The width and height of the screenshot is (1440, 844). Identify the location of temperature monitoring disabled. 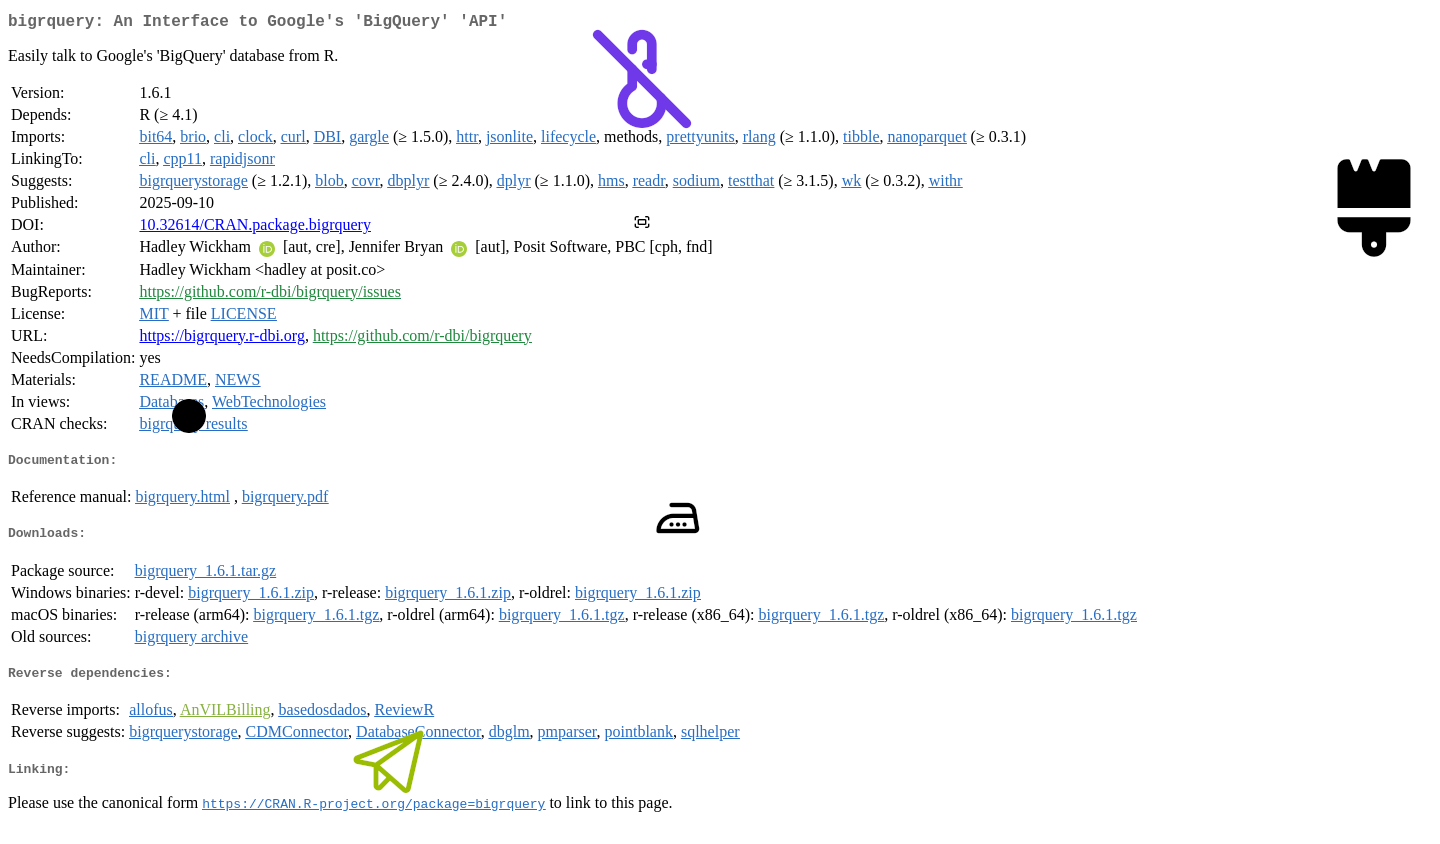
(642, 79).